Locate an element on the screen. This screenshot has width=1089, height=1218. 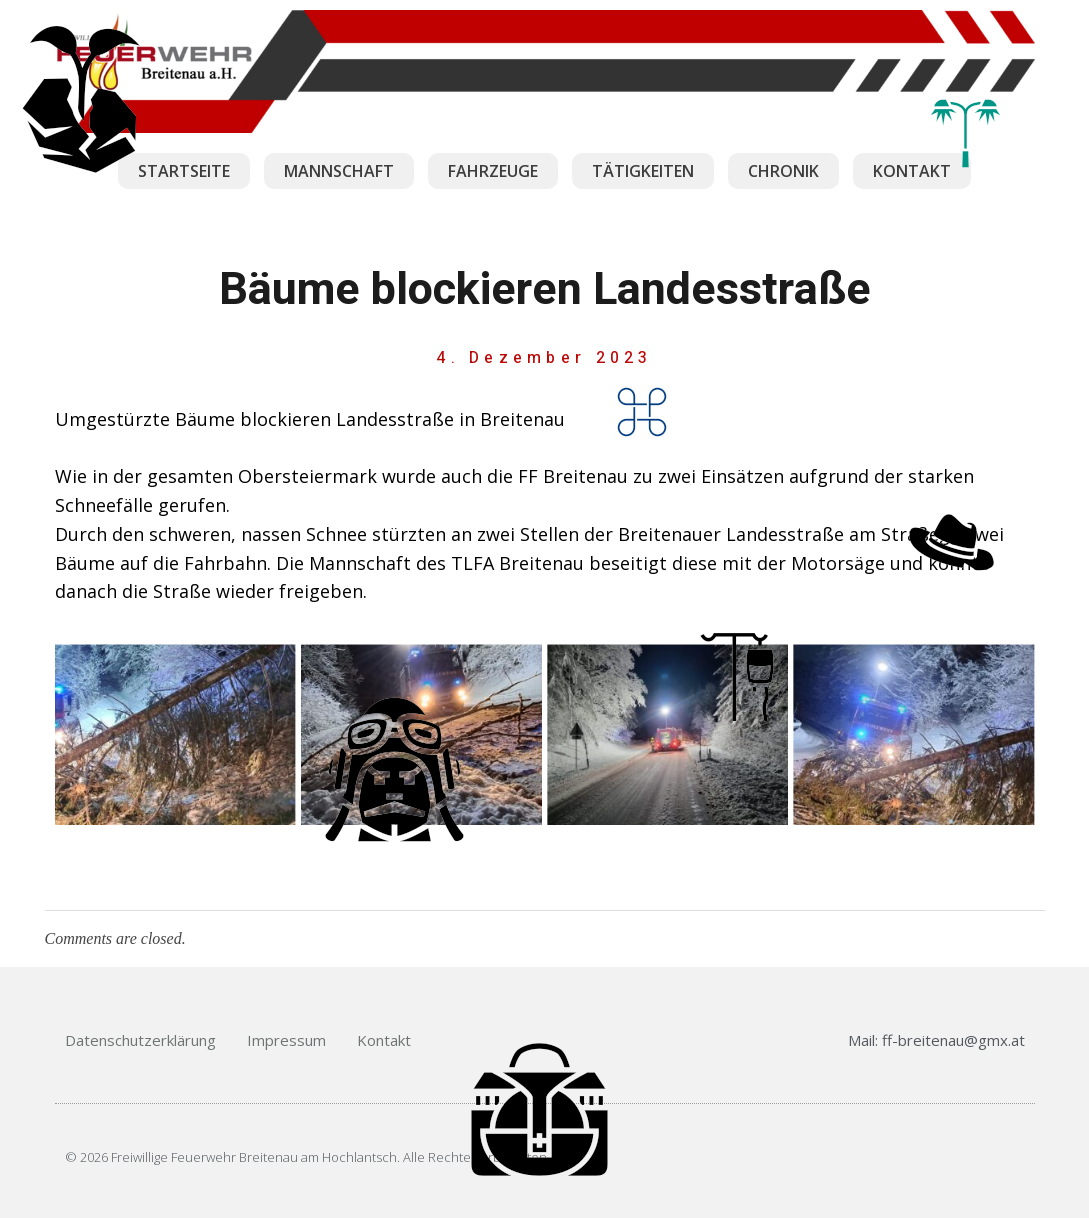
plant a seed or start growing crops is located at coordinates (84, 99).